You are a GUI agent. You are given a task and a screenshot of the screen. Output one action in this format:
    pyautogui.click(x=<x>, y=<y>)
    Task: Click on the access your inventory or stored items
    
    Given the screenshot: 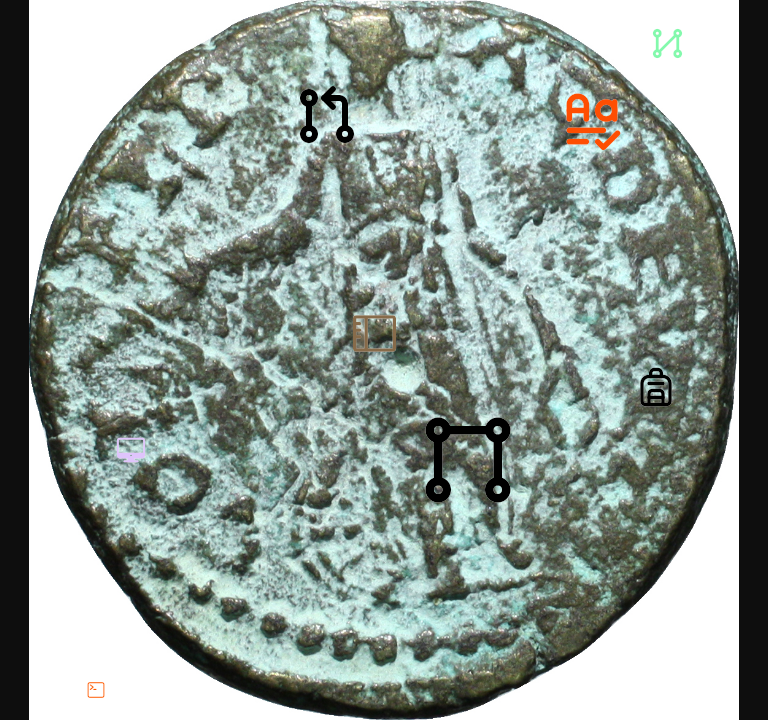 What is the action you would take?
    pyautogui.click(x=656, y=387)
    